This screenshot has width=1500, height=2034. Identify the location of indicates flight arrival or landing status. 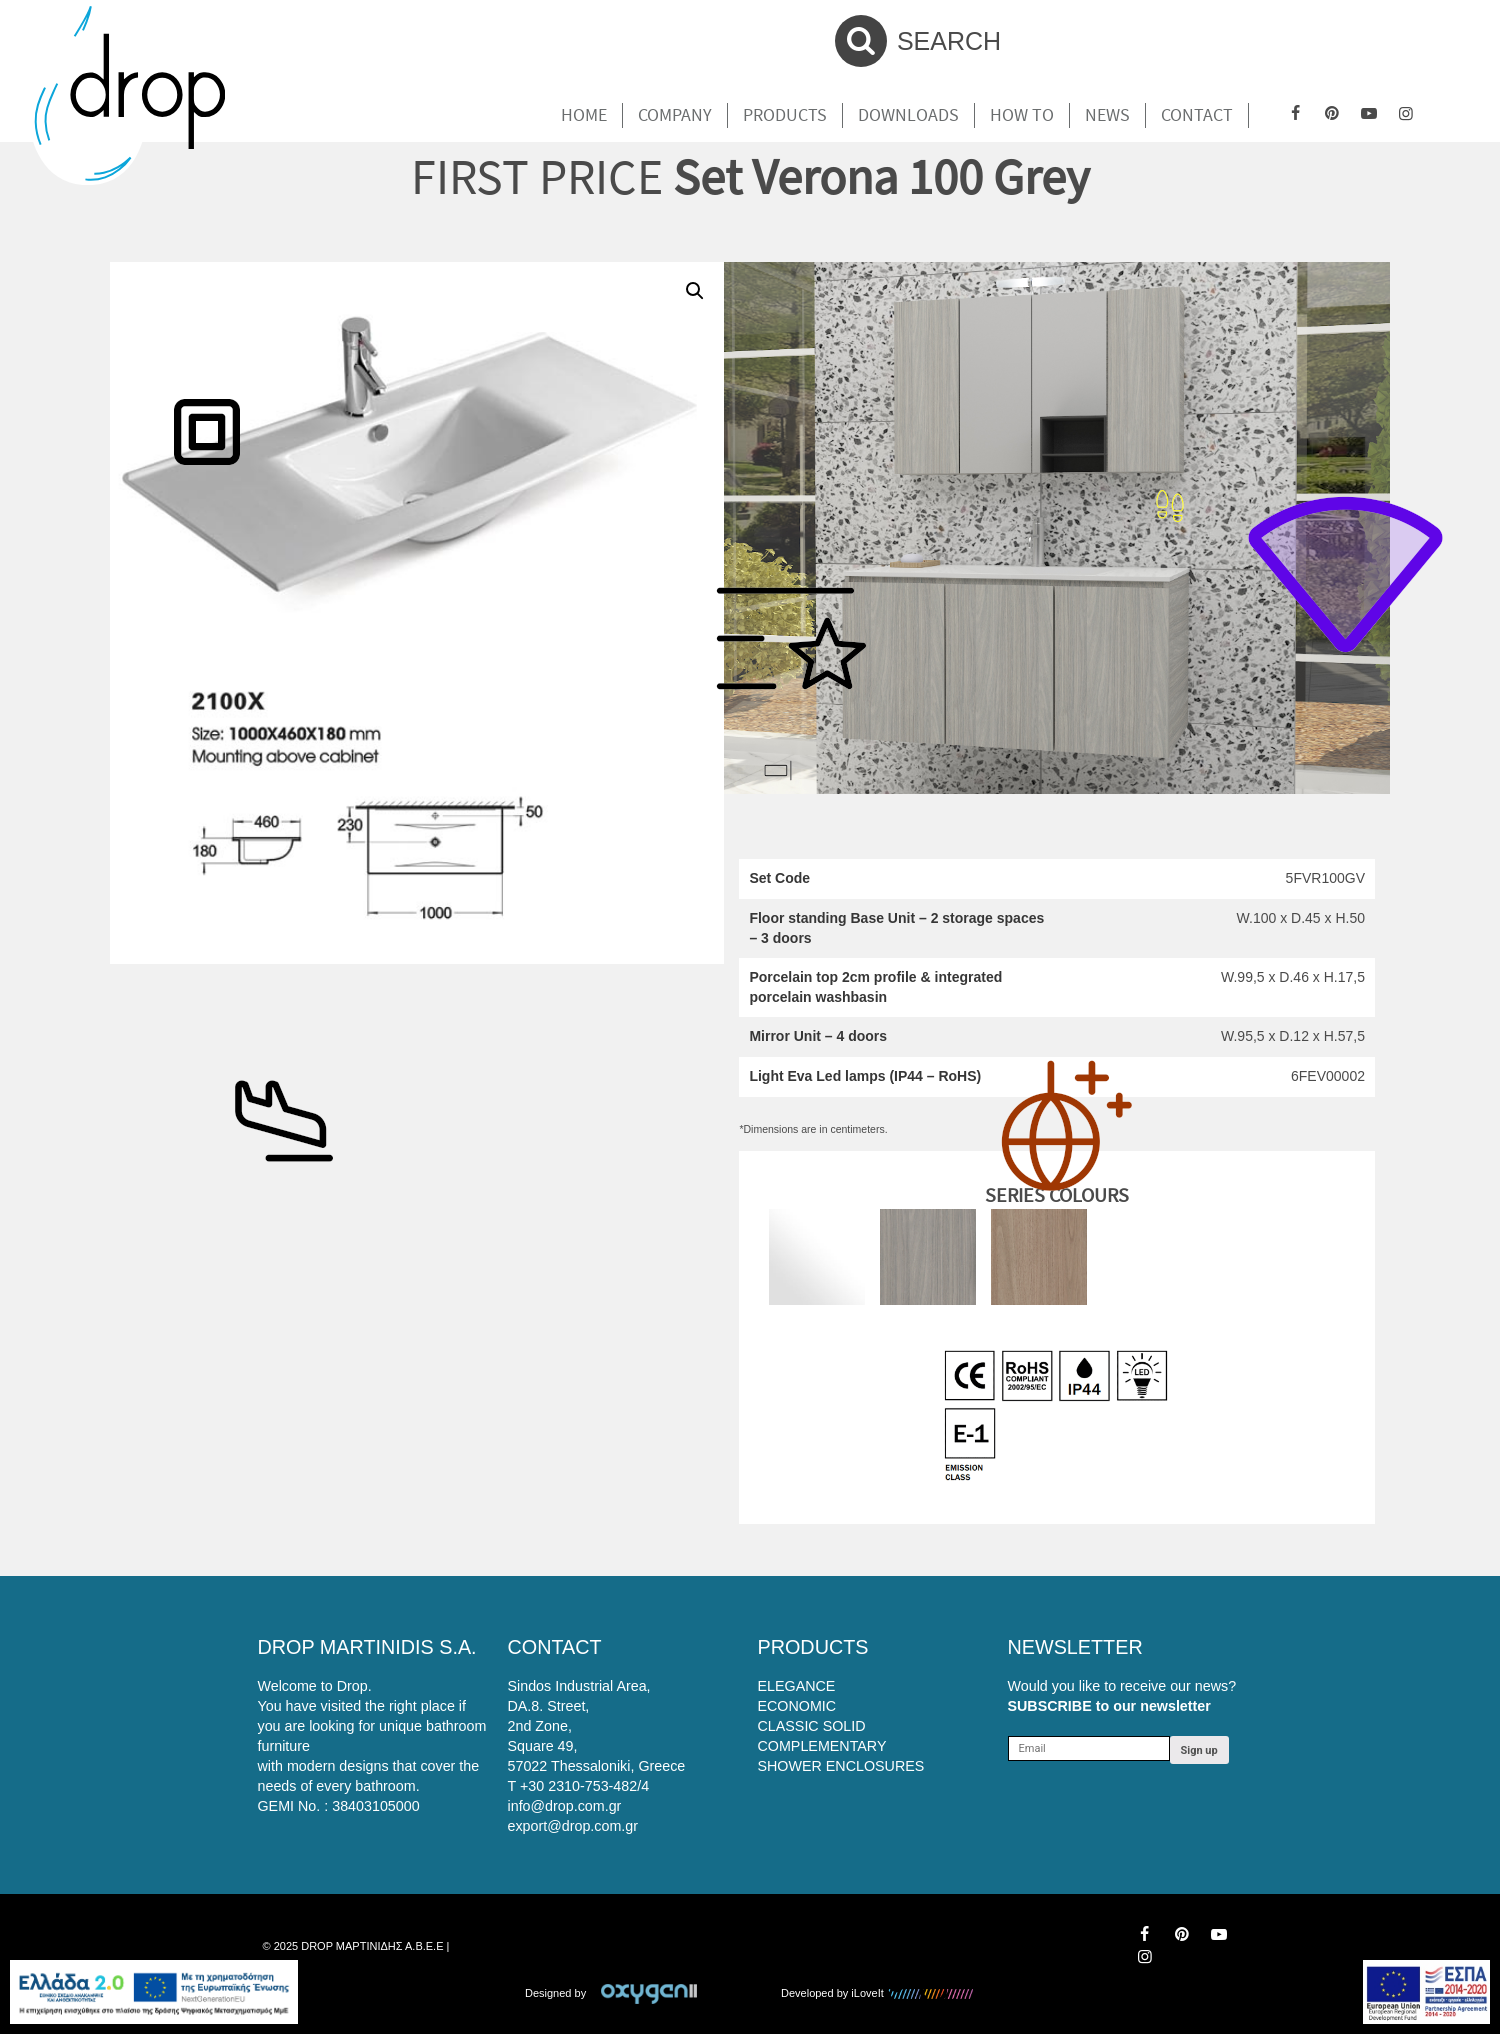
(279, 1121).